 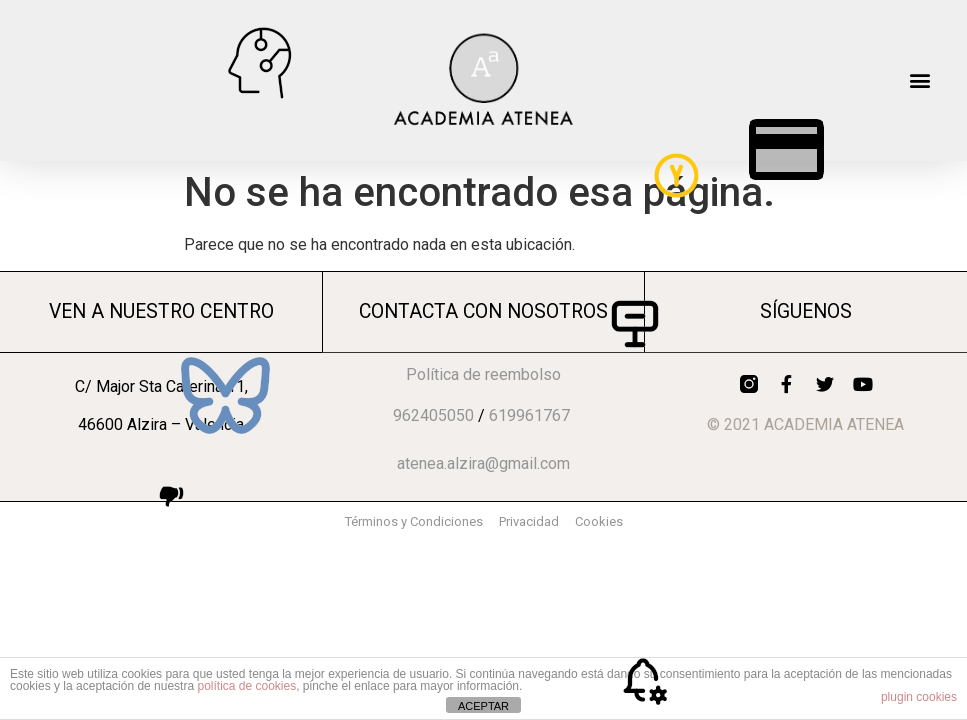 I want to click on access AI or machine learning features, so click(x=261, y=63).